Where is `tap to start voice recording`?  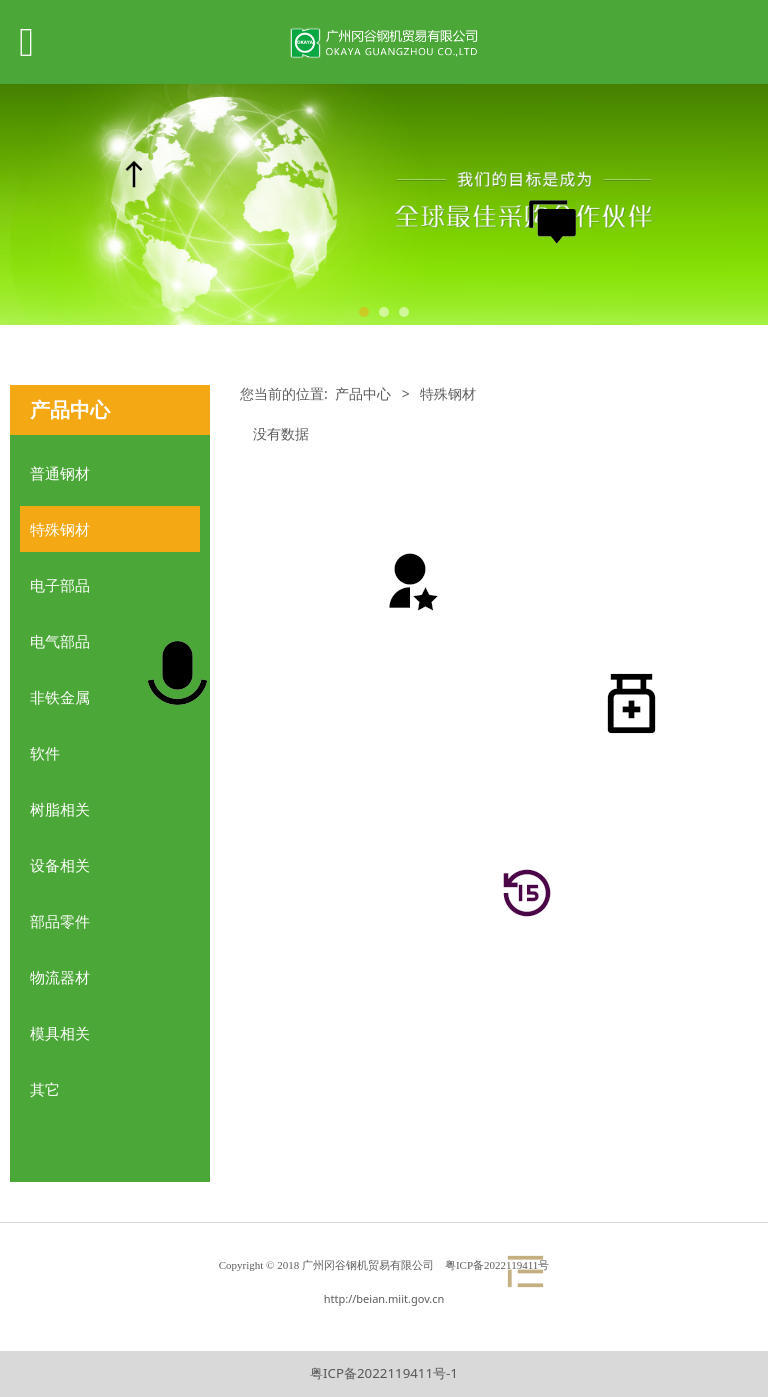
tap to start voice recording is located at coordinates (177, 674).